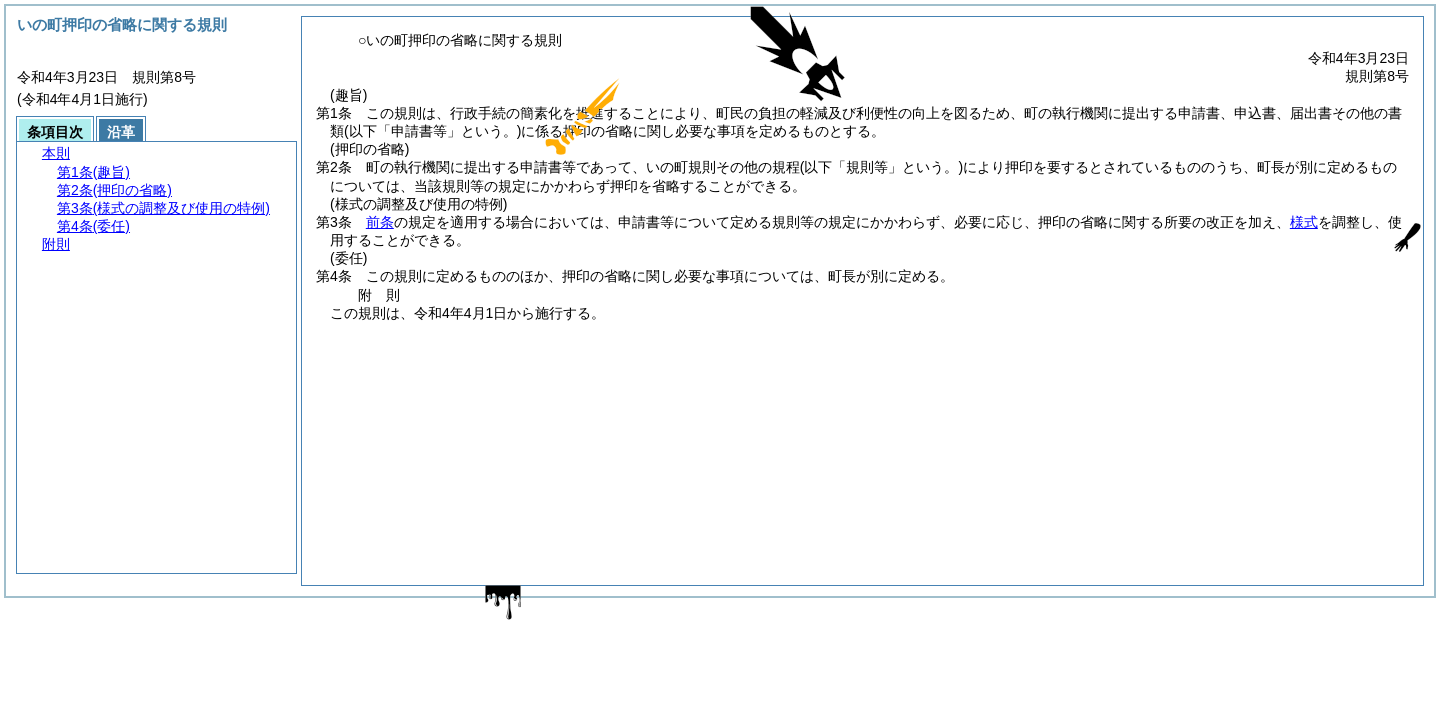  I want to click on select arm or forearm body part, so click(1407, 237).